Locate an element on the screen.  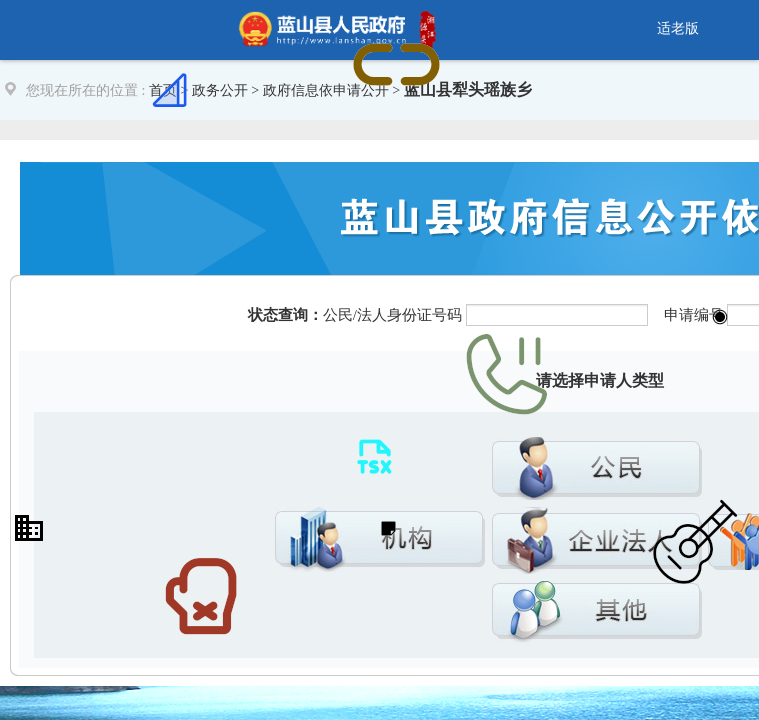
view business contact information is located at coordinates (29, 528).